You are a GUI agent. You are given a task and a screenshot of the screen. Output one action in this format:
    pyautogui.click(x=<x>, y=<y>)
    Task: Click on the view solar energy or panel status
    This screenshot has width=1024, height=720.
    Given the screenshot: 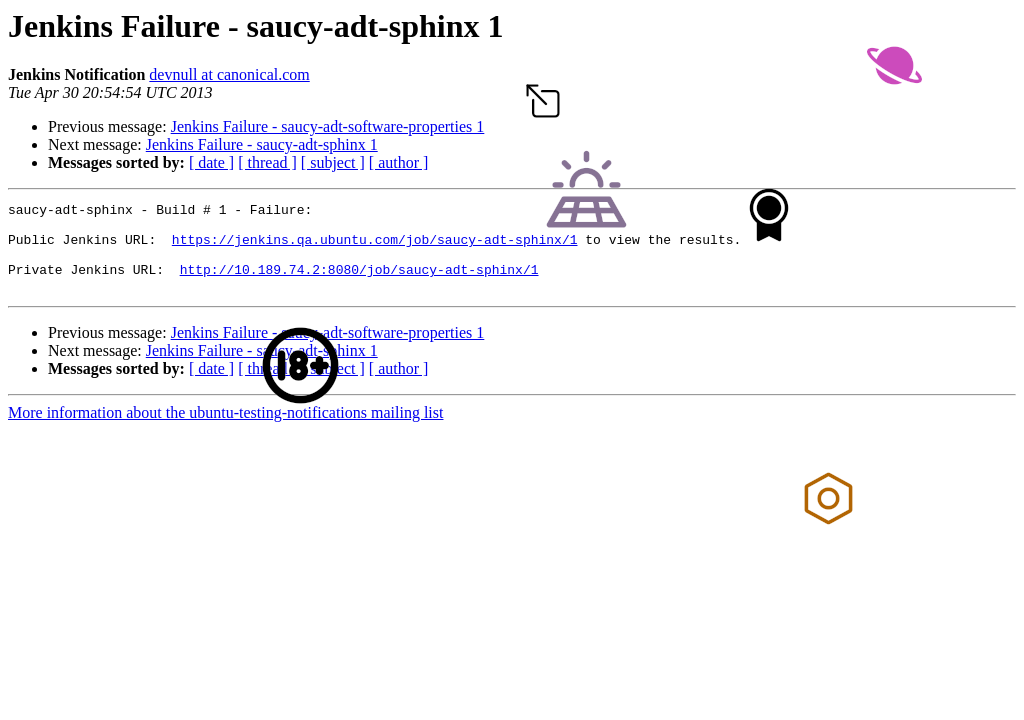 What is the action you would take?
    pyautogui.click(x=586, y=193)
    